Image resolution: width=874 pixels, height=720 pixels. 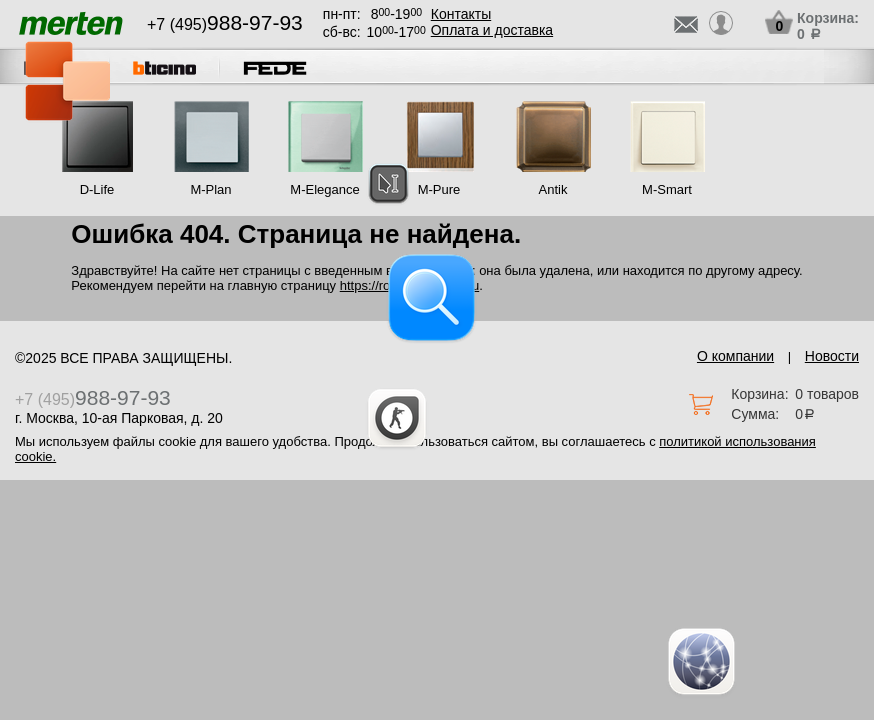 What do you see at coordinates (388, 183) in the screenshot?
I see `open cursor and pointer preferences` at bounding box center [388, 183].